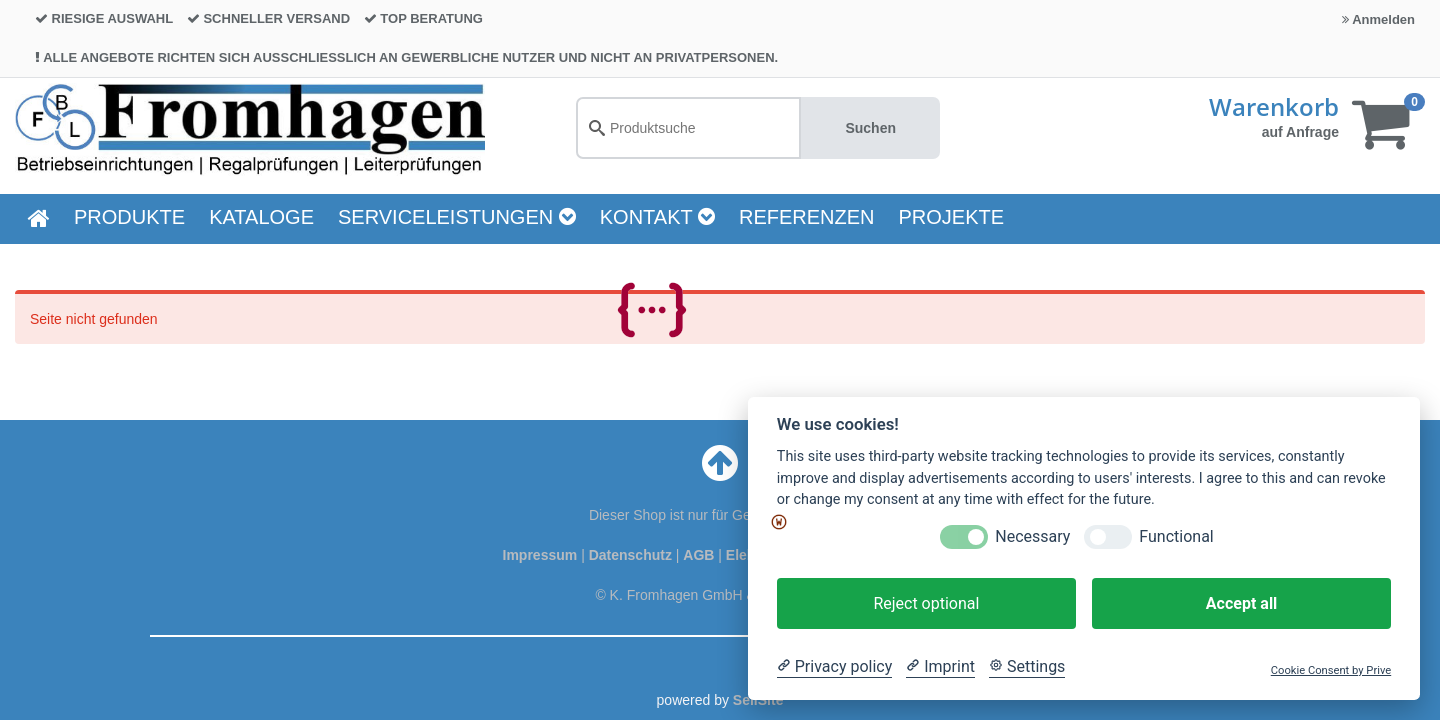 The image size is (1440, 720). I want to click on view code snippets or embedded content, so click(652, 310).